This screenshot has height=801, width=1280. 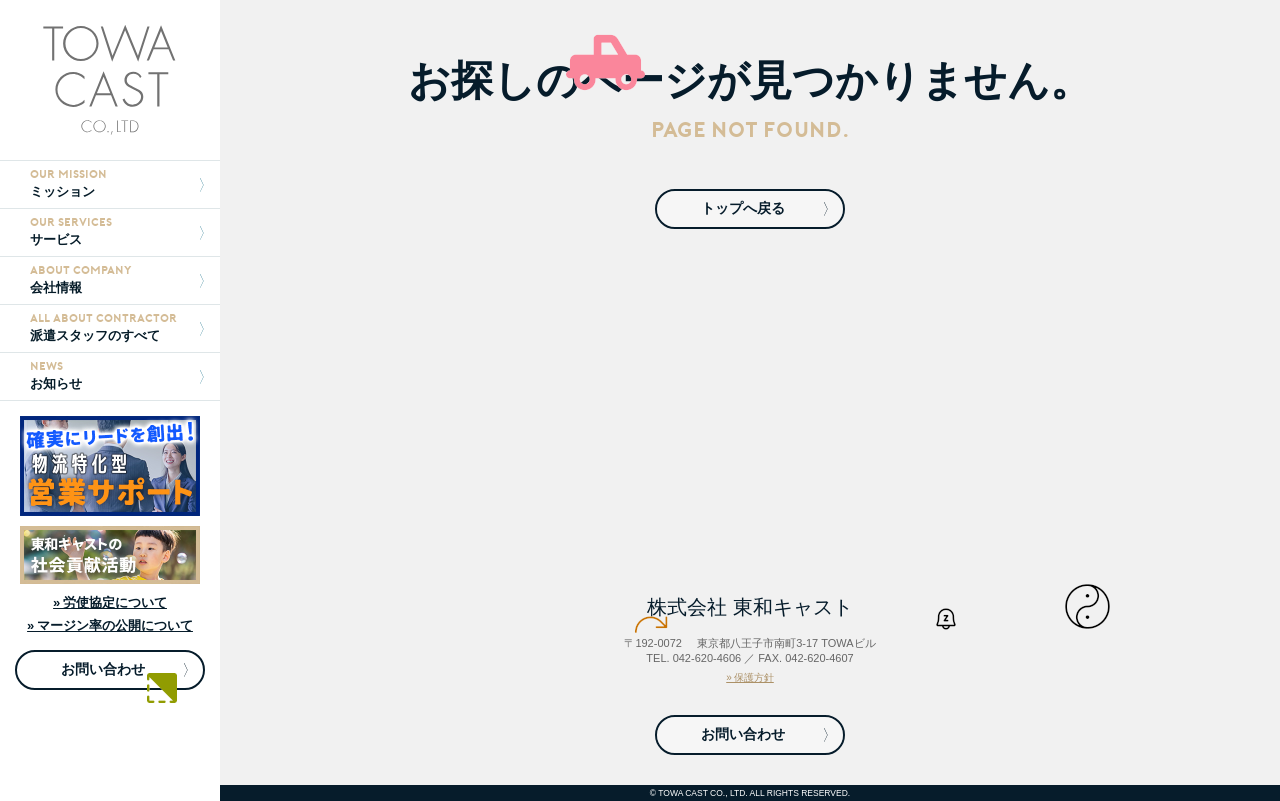 What do you see at coordinates (650, 623) in the screenshot?
I see `redo last action` at bounding box center [650, 623].